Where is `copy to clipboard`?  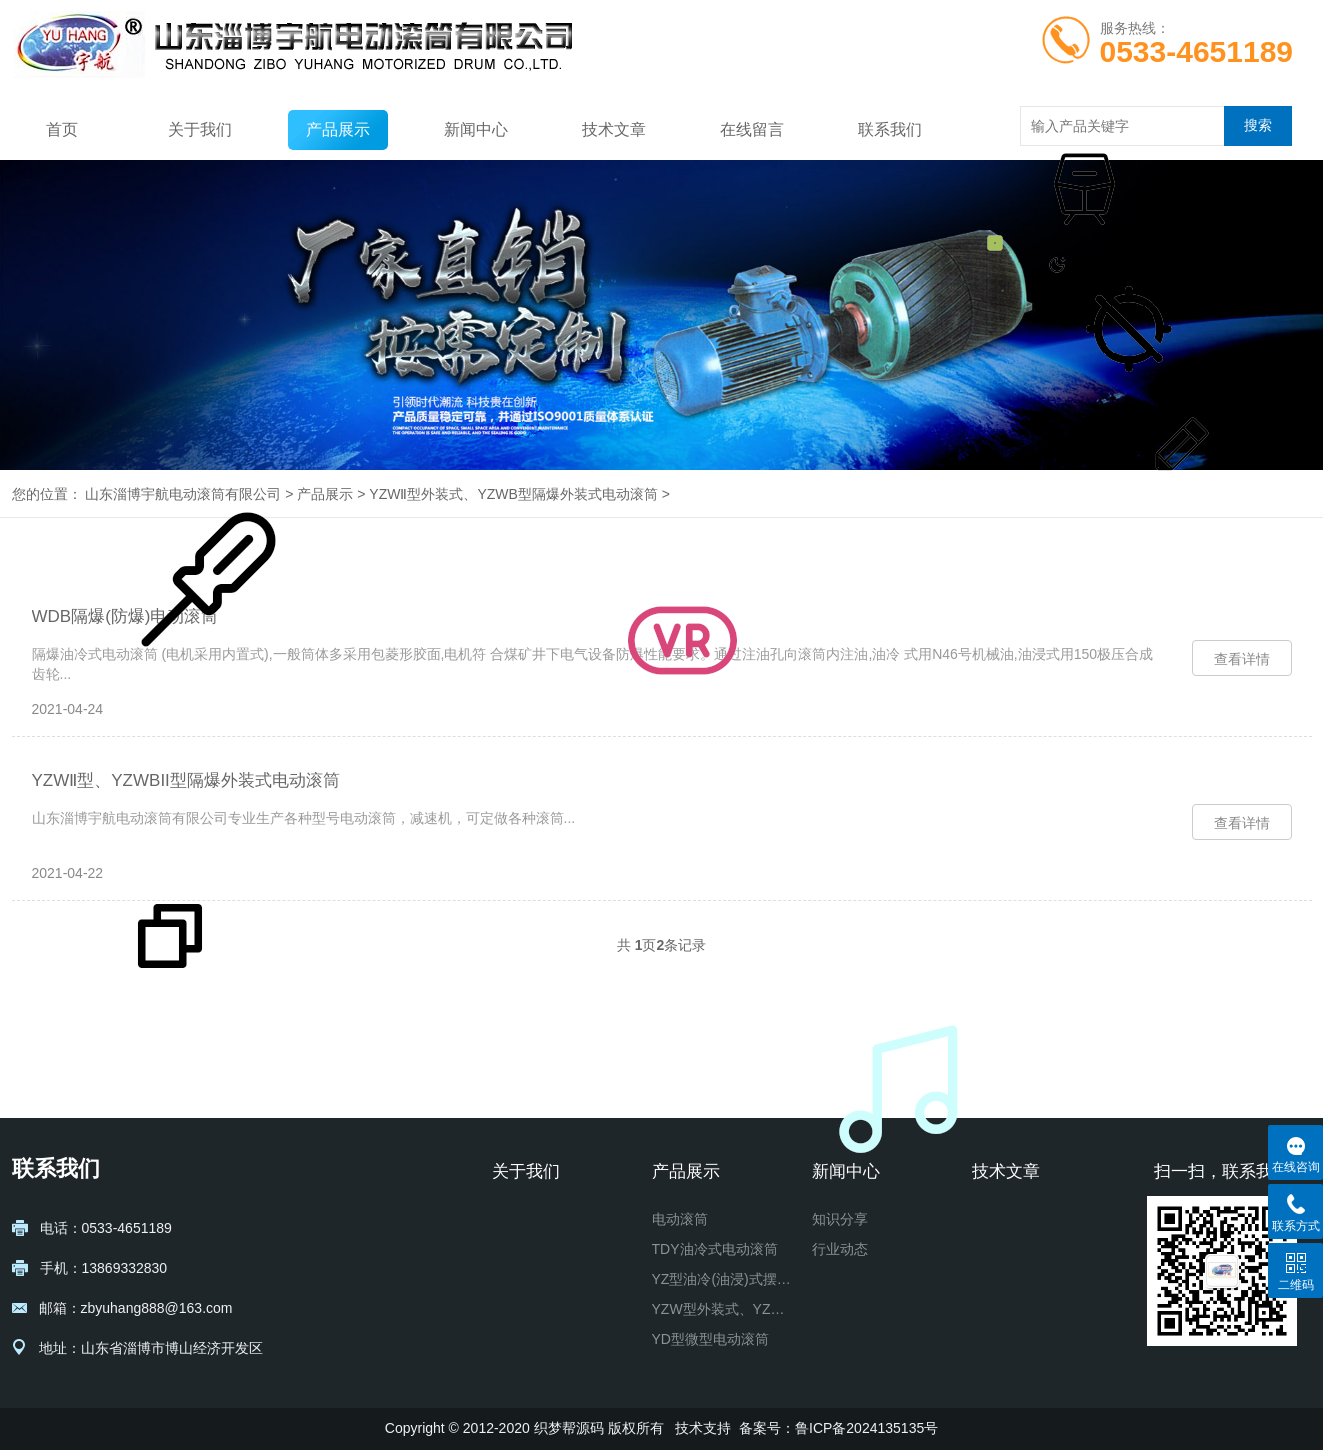
copy to clipboard is located at coordinates (170, 936).